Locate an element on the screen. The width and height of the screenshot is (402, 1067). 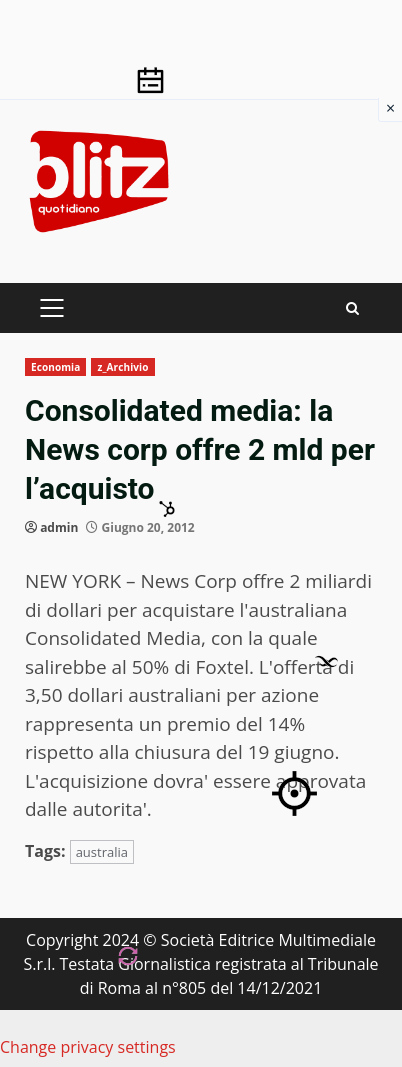
refresh or reload content is located at coordinates (128, 956).